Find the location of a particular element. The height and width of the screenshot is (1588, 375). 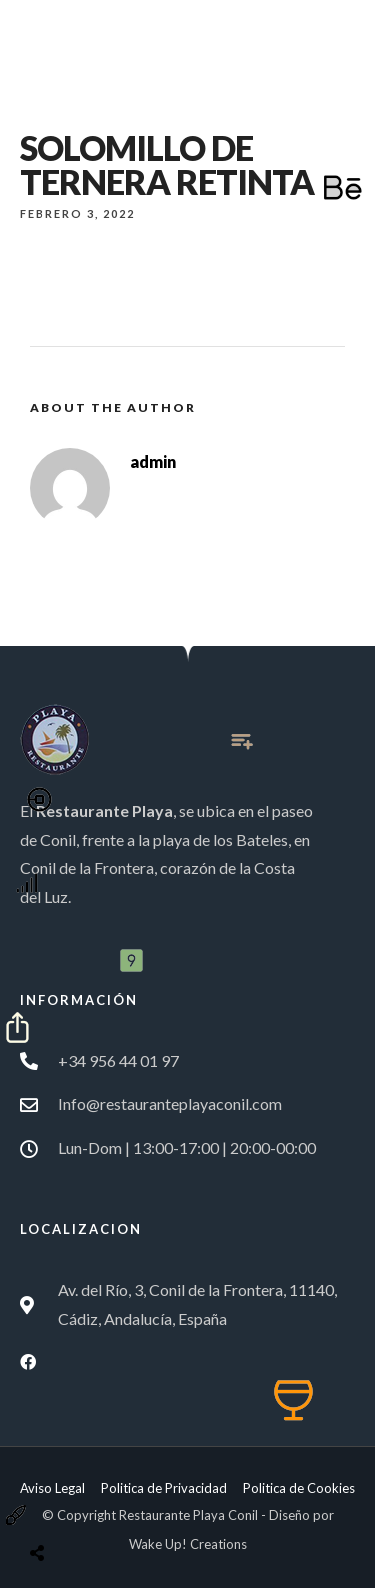

indicates cellular or network signal strength is located at coordinates (27, 883).